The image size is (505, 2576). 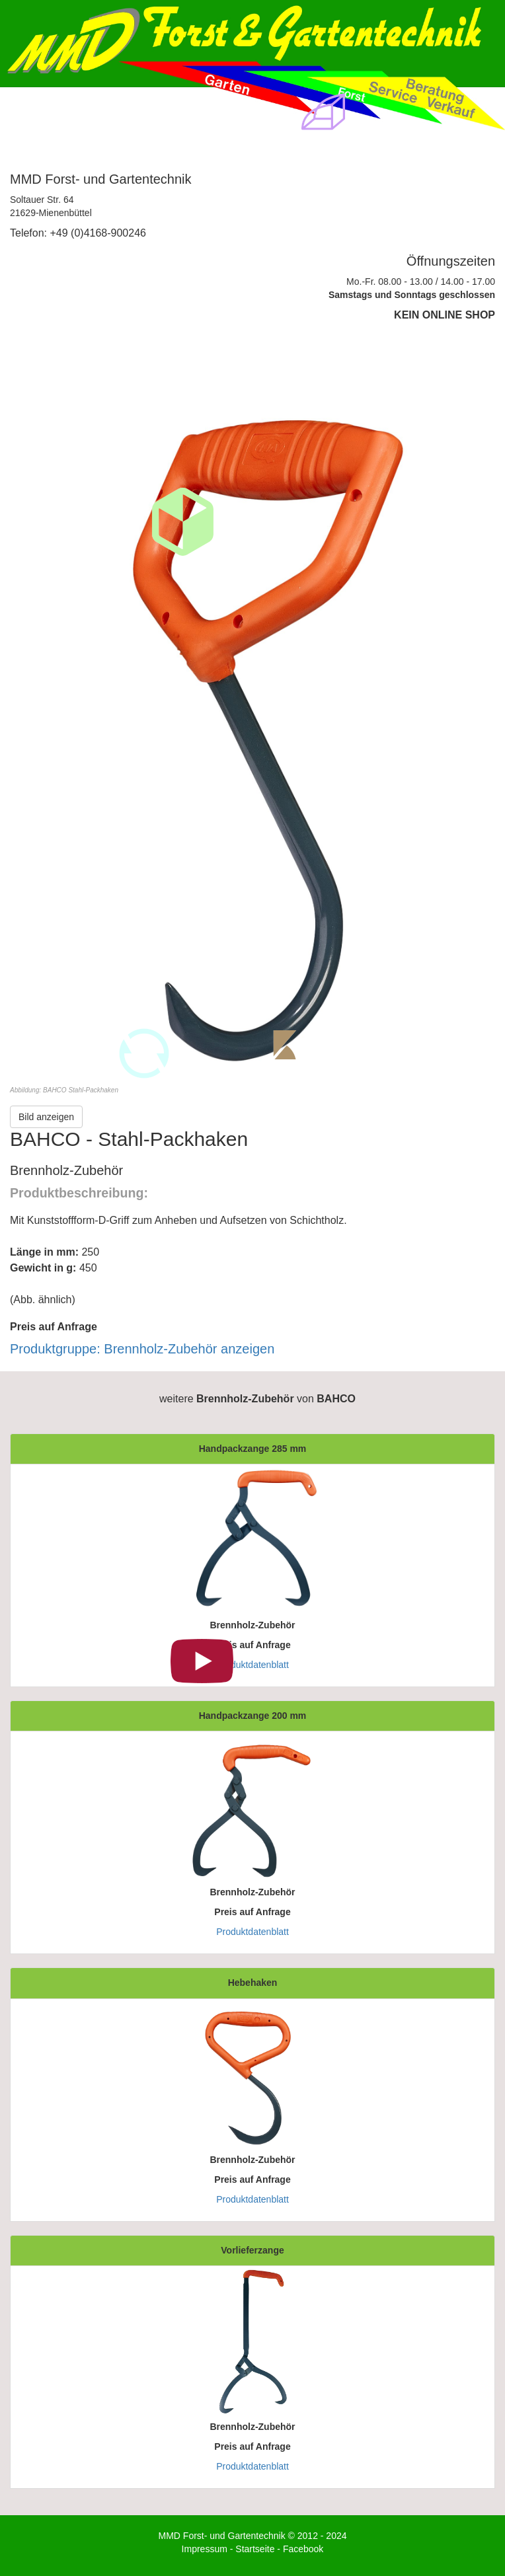 What do you see at coordinates (202, 1661) in the screenshot?
I see `open YouTube app` at bounding box center [202, 1661].